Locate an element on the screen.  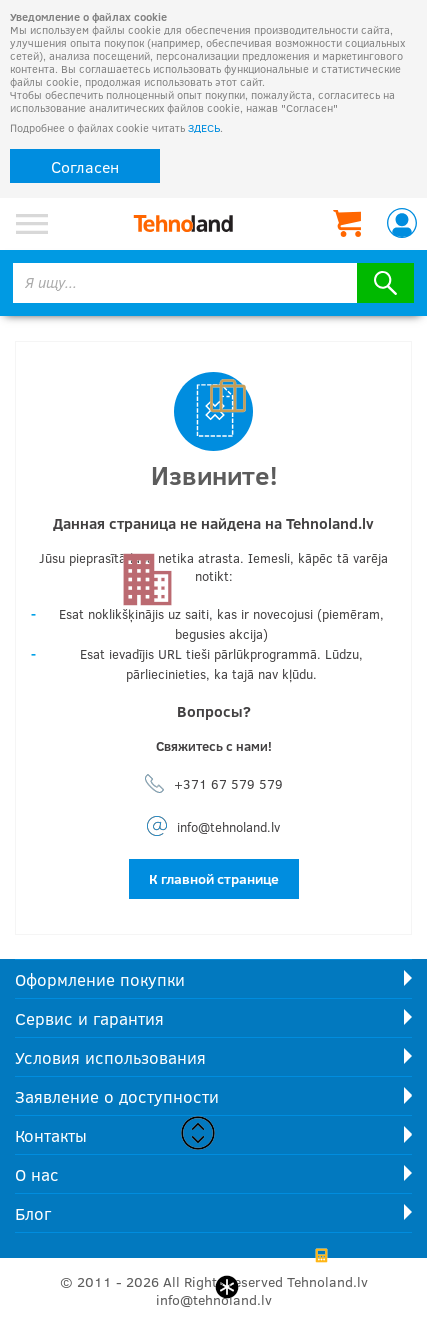
view business or company information is located at coordinates (147, 579).